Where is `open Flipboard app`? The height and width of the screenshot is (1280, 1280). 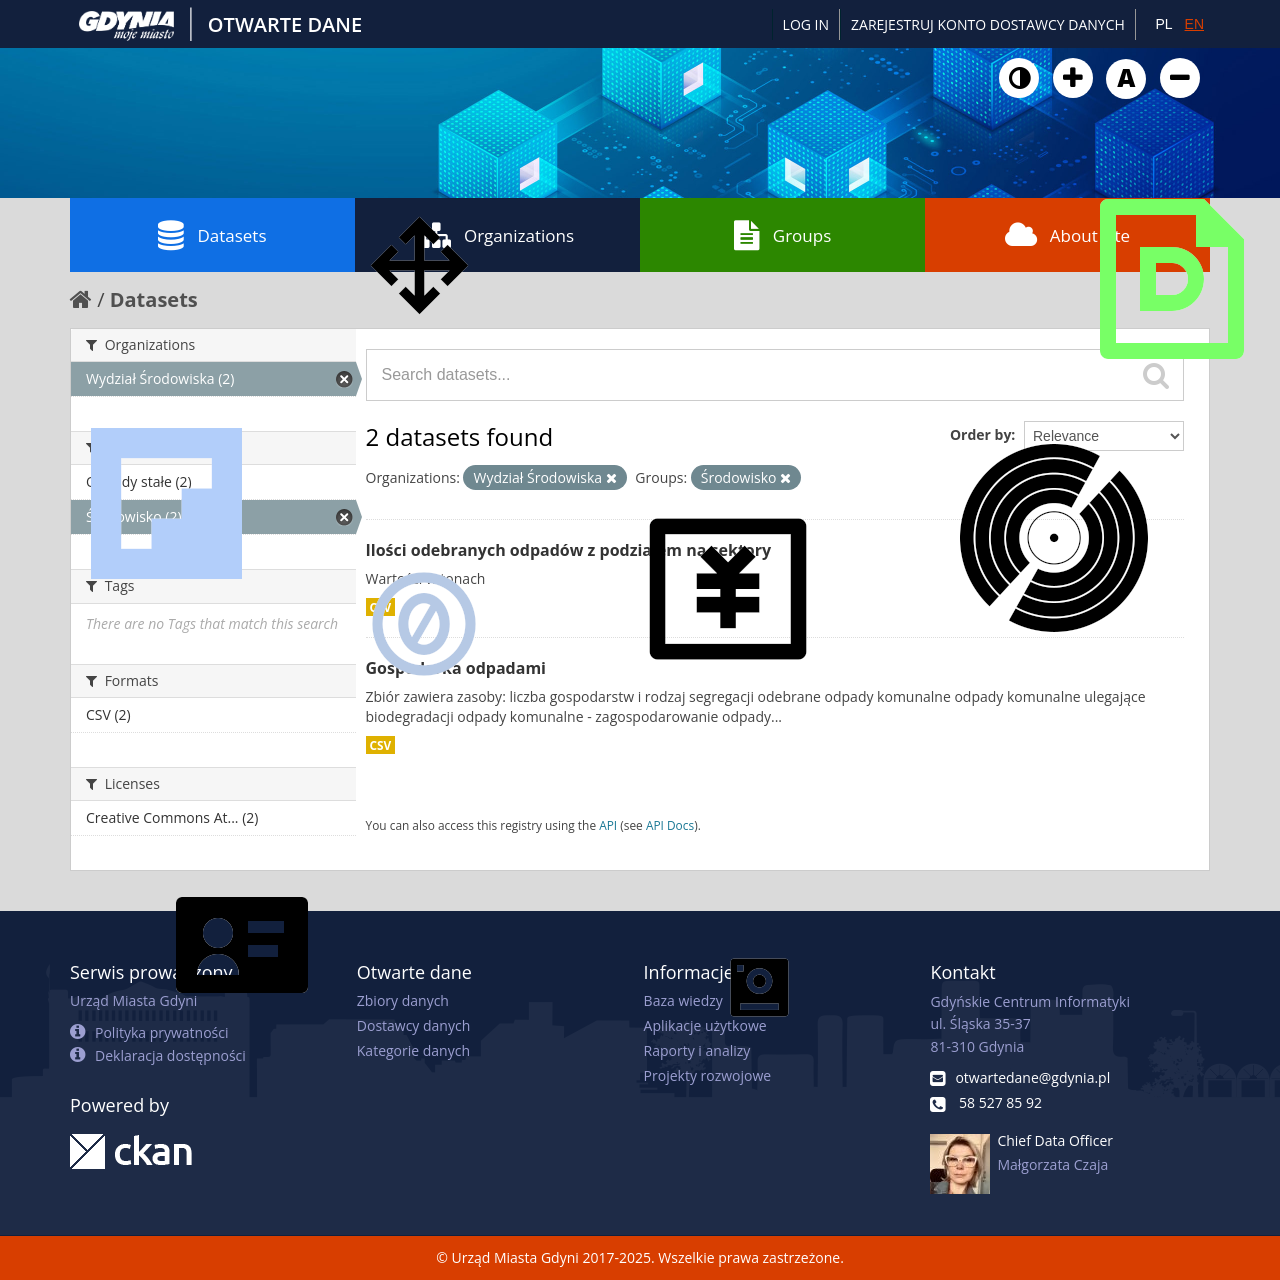 open Flipboard app is located at coordinates (166, 503).